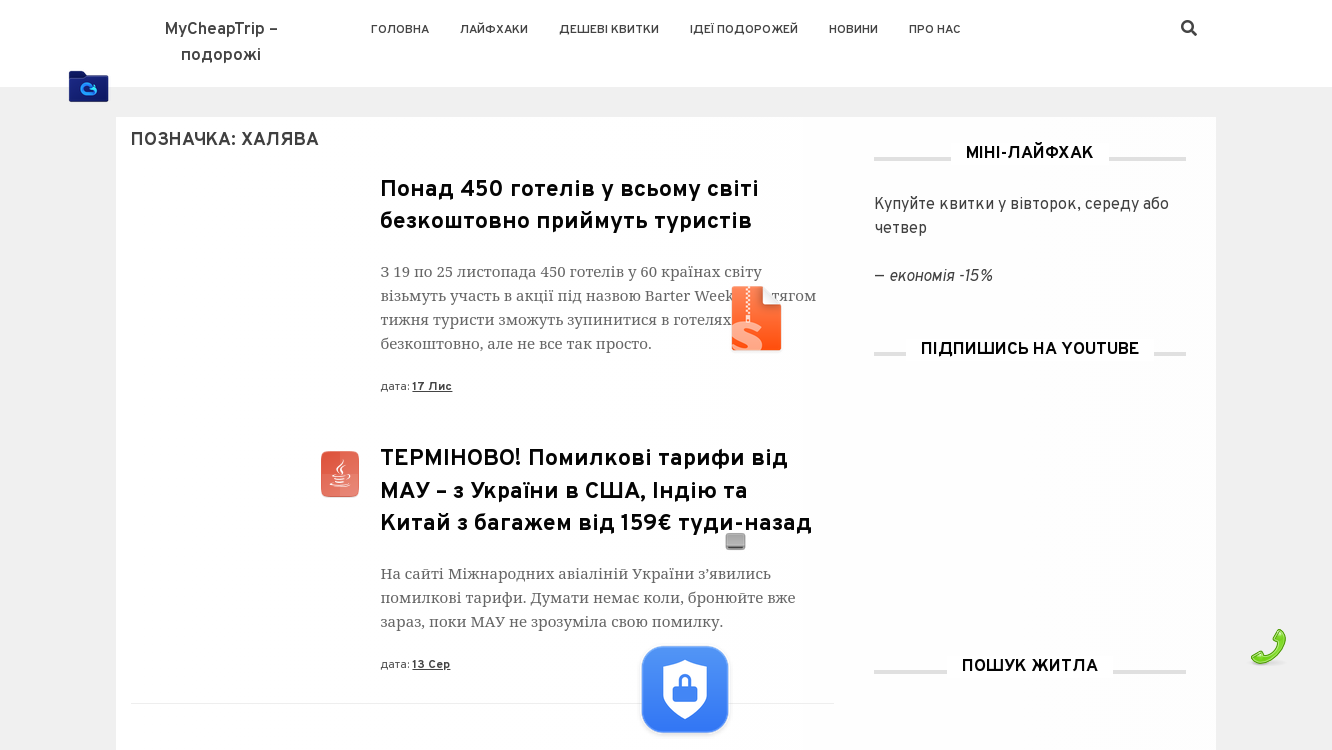 The image size is (1332, 750). Describe the element at coordinates (1268, 648) in the screenshot. I see `start a phone call` at that location.